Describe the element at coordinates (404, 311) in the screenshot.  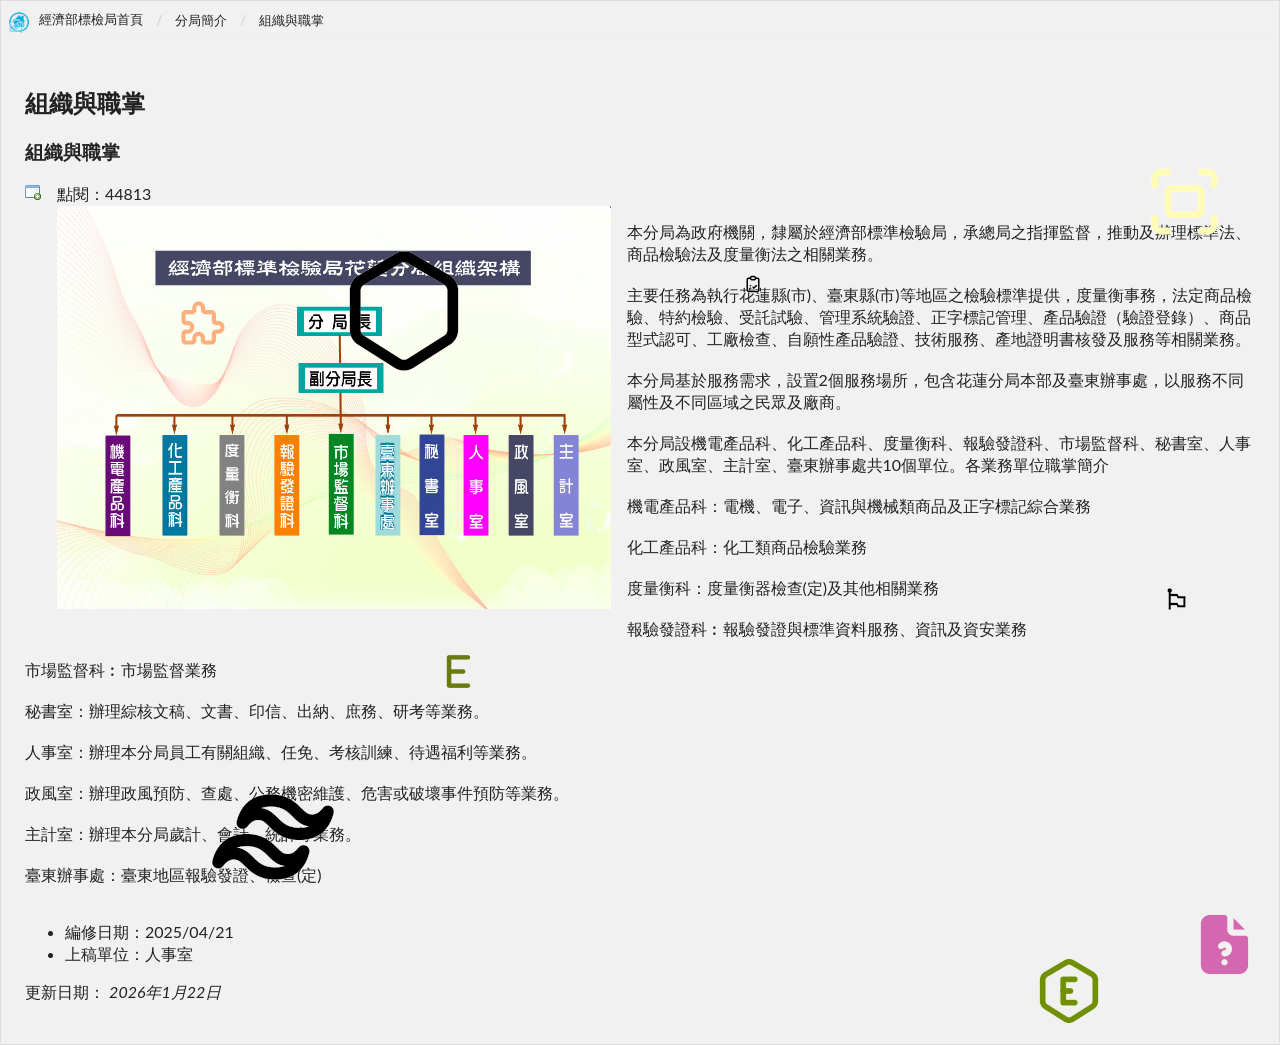
I see `select a hexagonal shape or polygon tool` at that location.